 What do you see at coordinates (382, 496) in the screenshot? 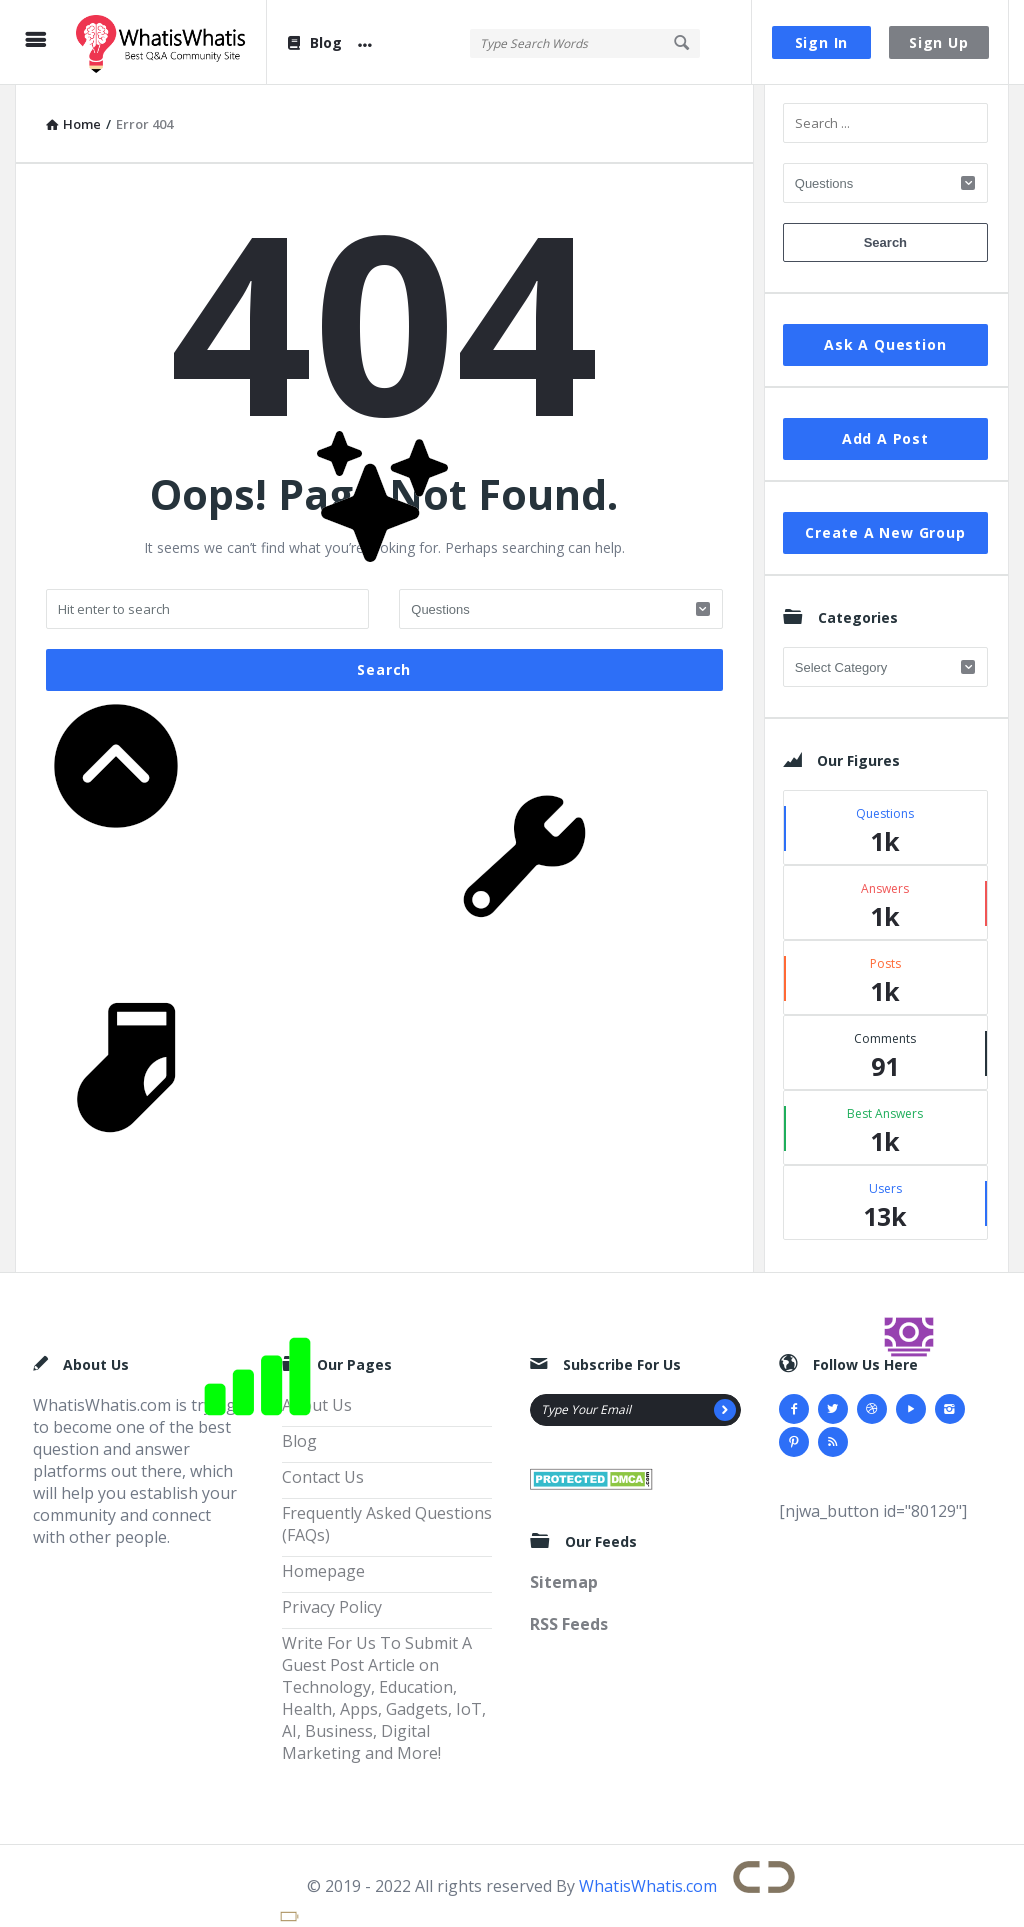
I see `indicates AI-generated or enhanced content` at bounding box center [382, 496].